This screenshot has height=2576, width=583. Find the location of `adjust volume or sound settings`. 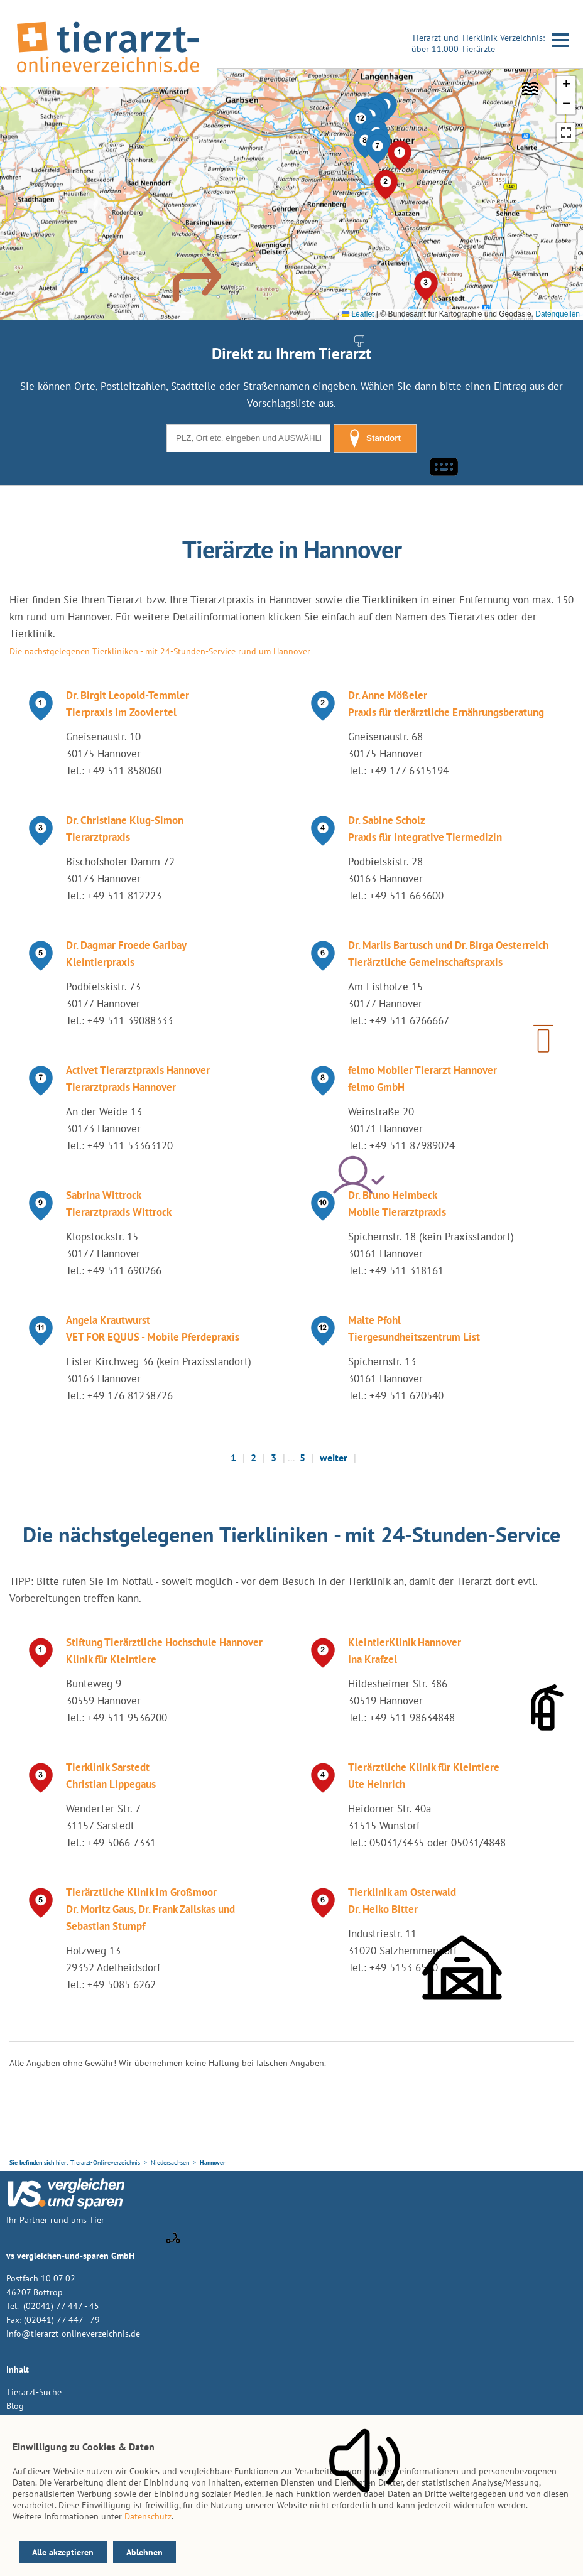

adjust volume or sound settings is located at coordinates (364, 2460).